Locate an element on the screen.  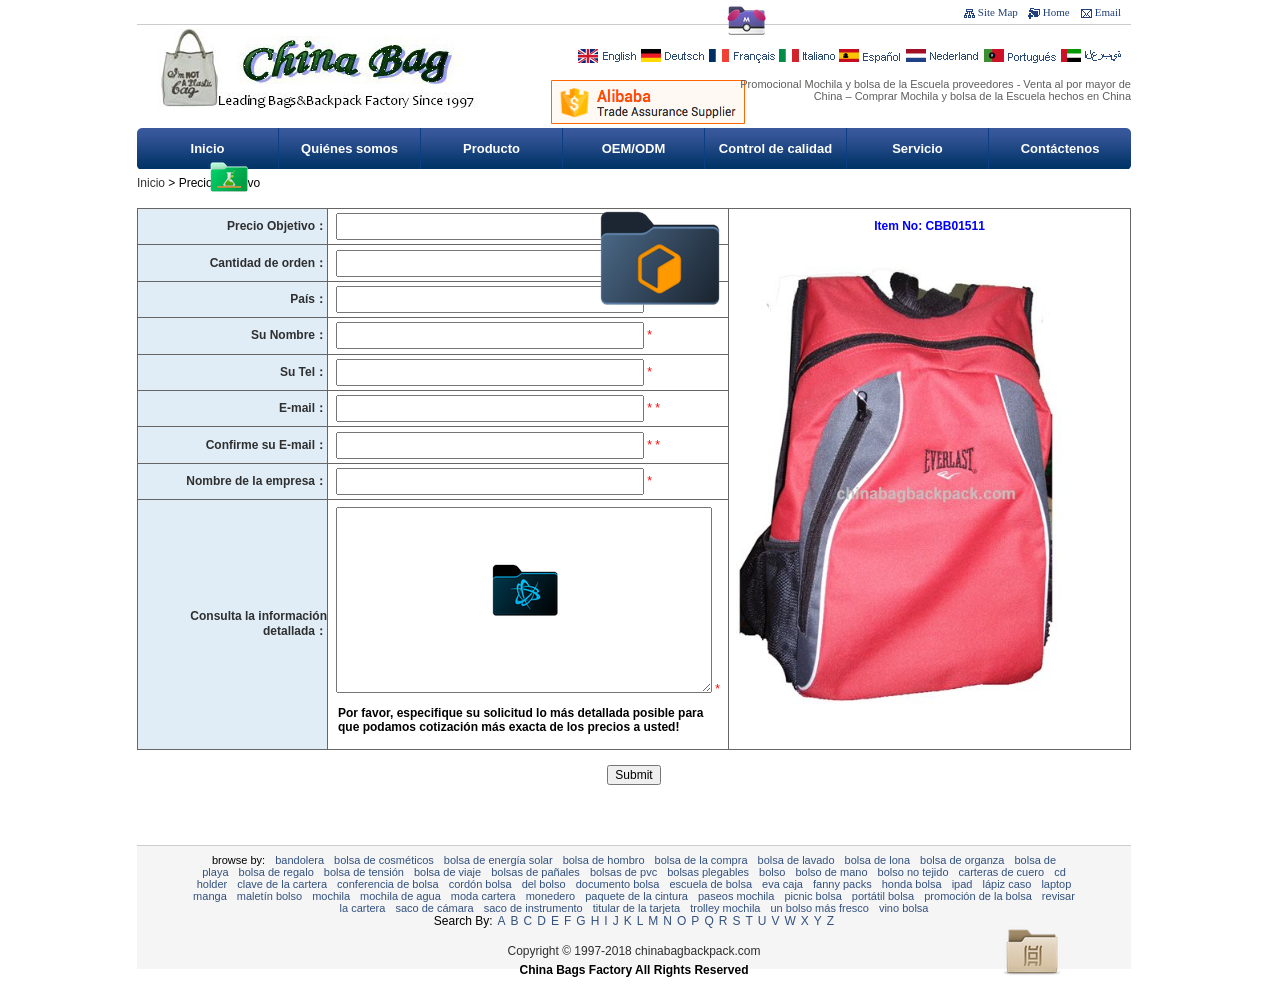
open chemistry course materials folder is located at coordinates (229, 178).